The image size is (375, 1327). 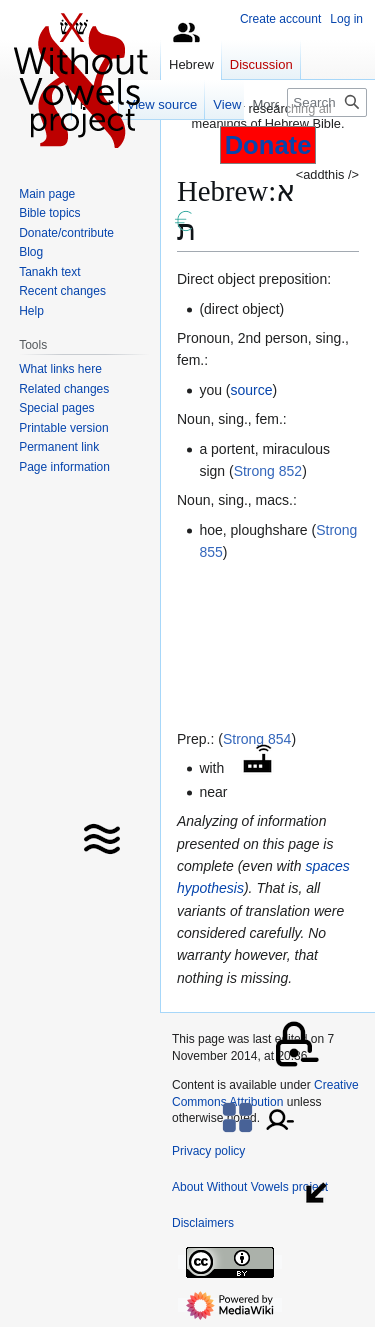 What do you see at coordinates (294, 1044) in the screenshot?
I see `remove a security restriction` at bounding box center [294, 1044].